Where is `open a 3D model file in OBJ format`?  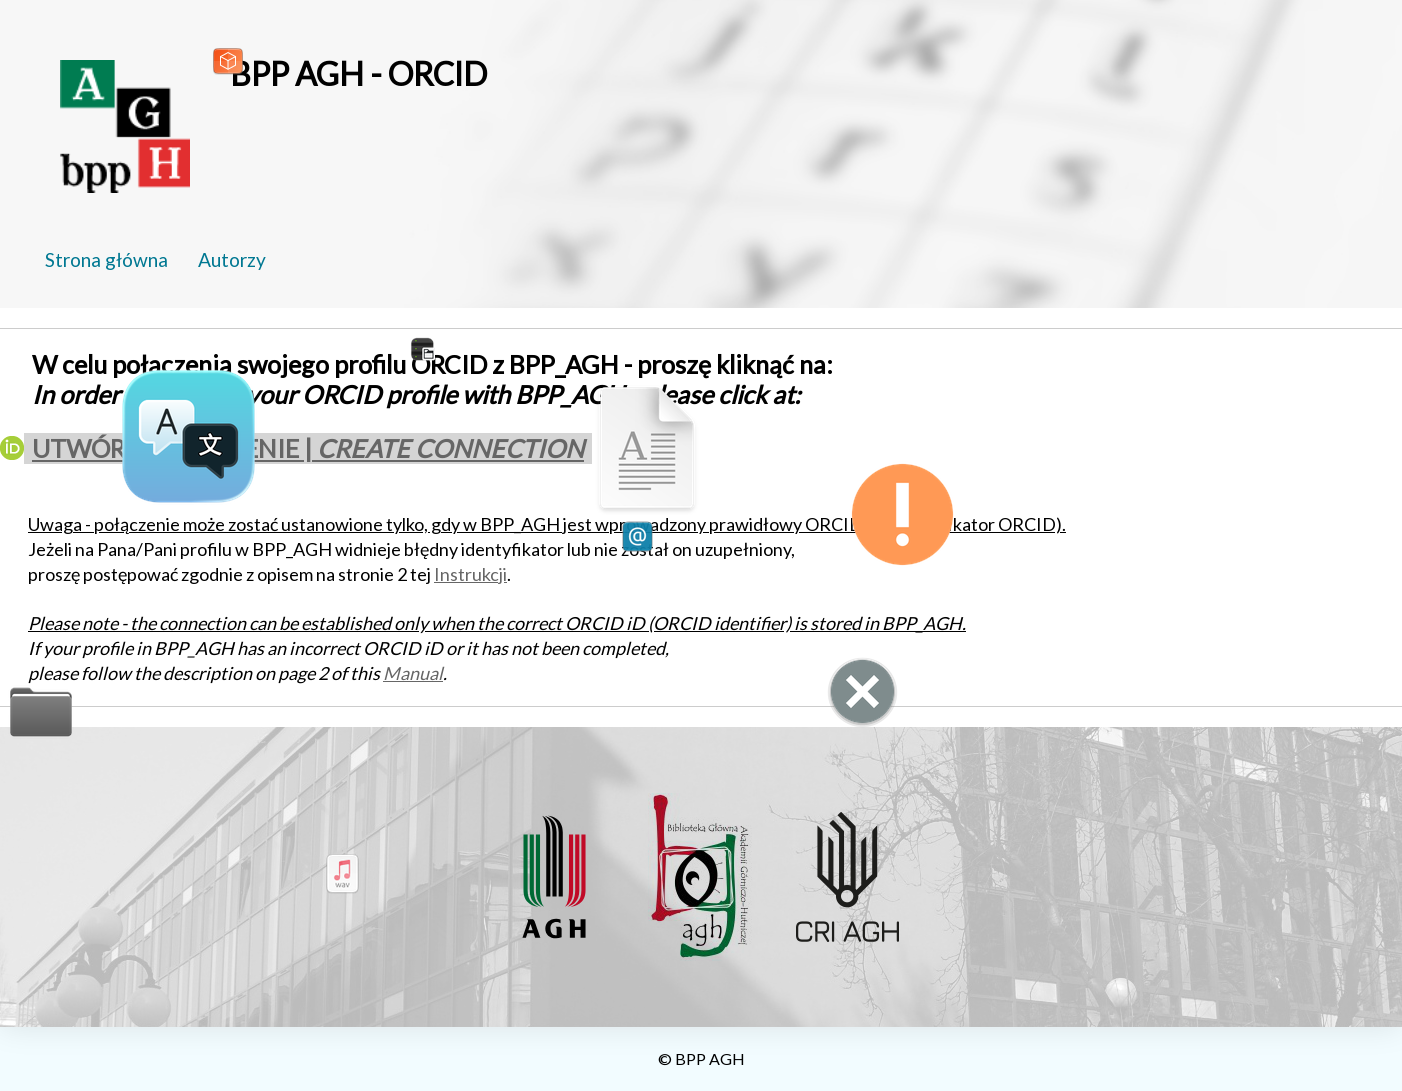 open a 3D model file in OBJ format is located at coordinates (228, 60).